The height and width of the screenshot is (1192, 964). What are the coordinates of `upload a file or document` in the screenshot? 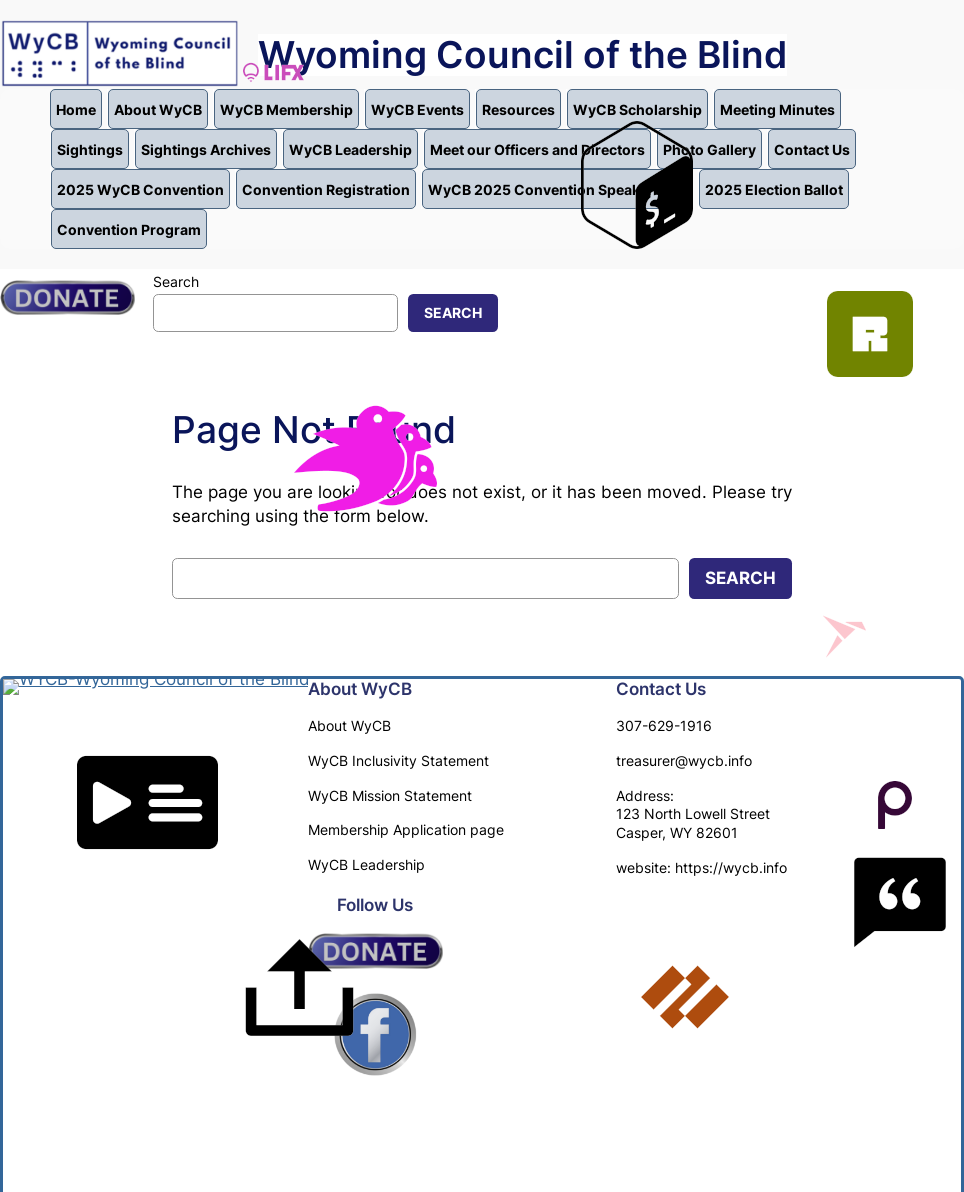 It's located at (299, 987).